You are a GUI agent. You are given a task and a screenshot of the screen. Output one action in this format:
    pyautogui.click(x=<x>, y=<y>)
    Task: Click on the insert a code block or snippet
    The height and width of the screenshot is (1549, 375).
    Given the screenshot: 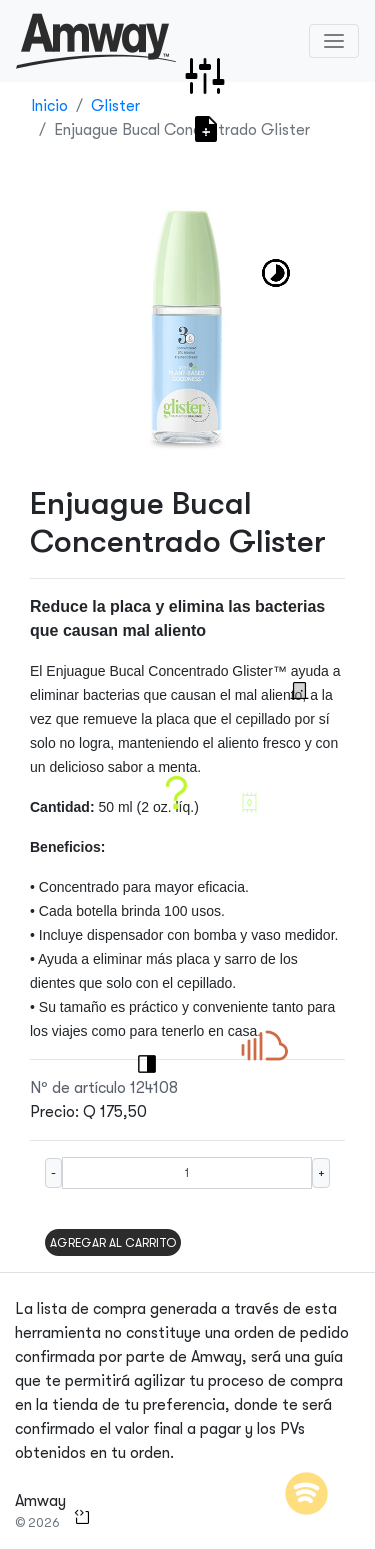 What is the action you would take?
    pyautogui.click(x=82, y=1517)
    